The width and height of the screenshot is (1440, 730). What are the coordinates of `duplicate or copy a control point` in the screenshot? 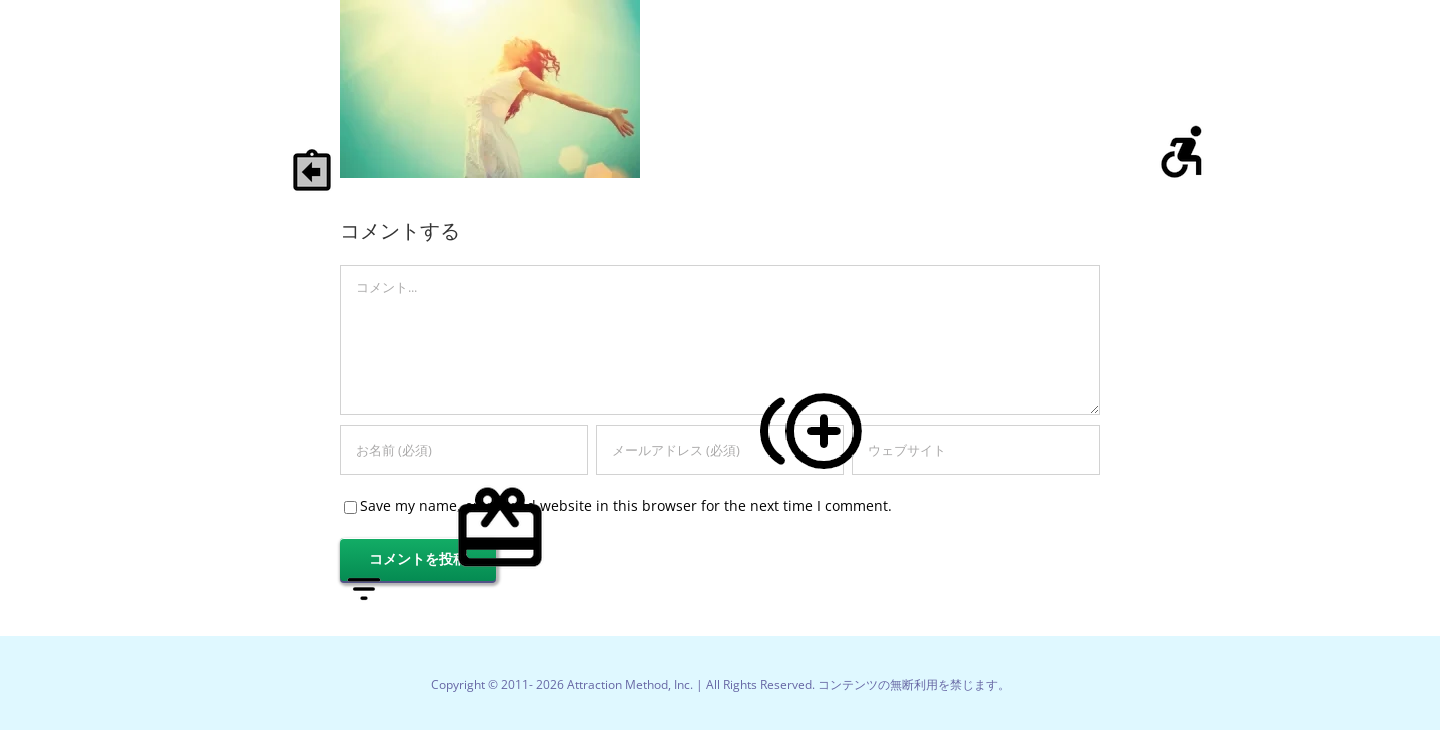 It's located at (811, 431).